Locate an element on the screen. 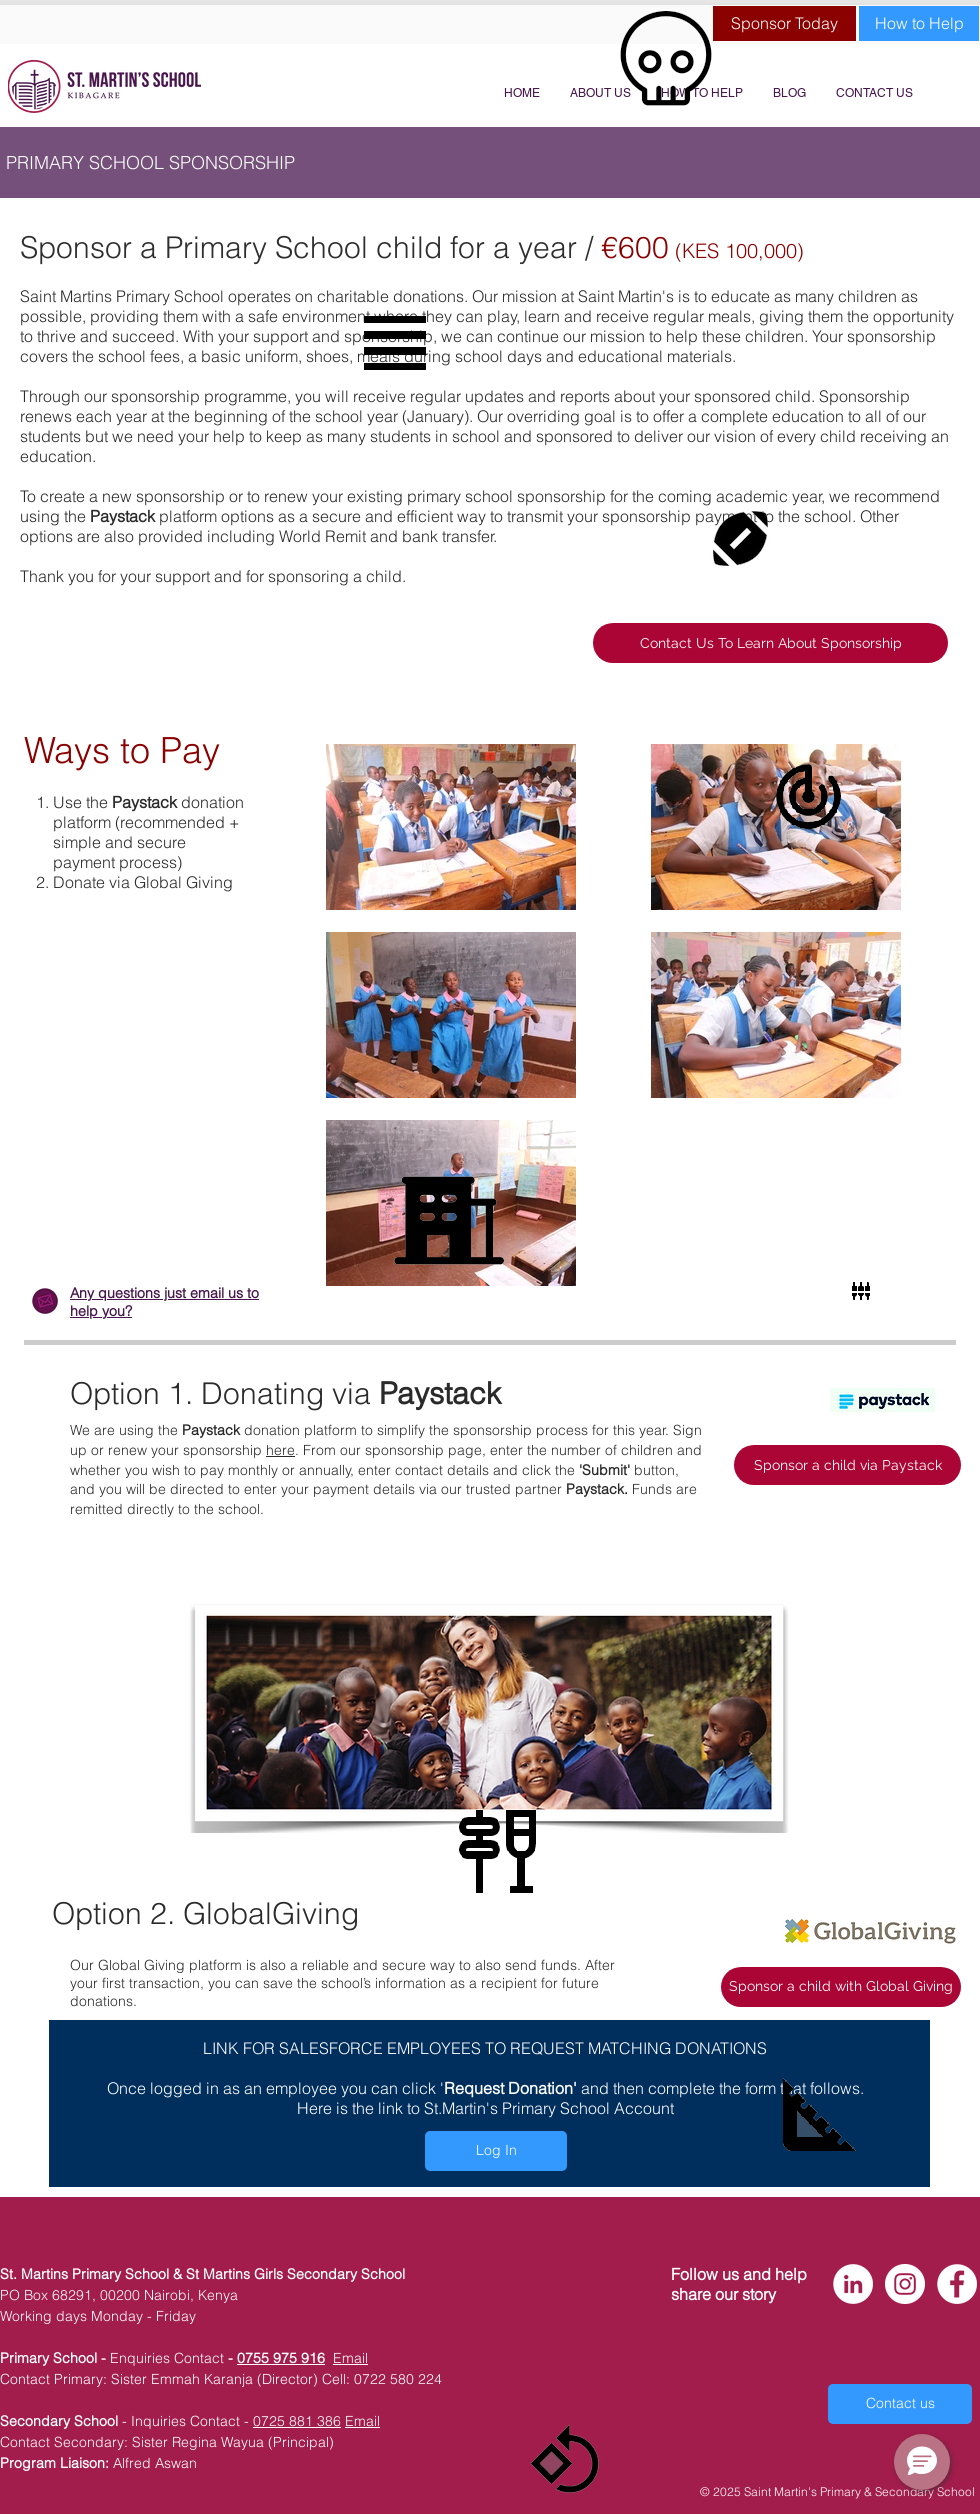 The width and height of the screenshot is (980, 2515). configure audio/video input settings is located at coordinates (861, 1291).